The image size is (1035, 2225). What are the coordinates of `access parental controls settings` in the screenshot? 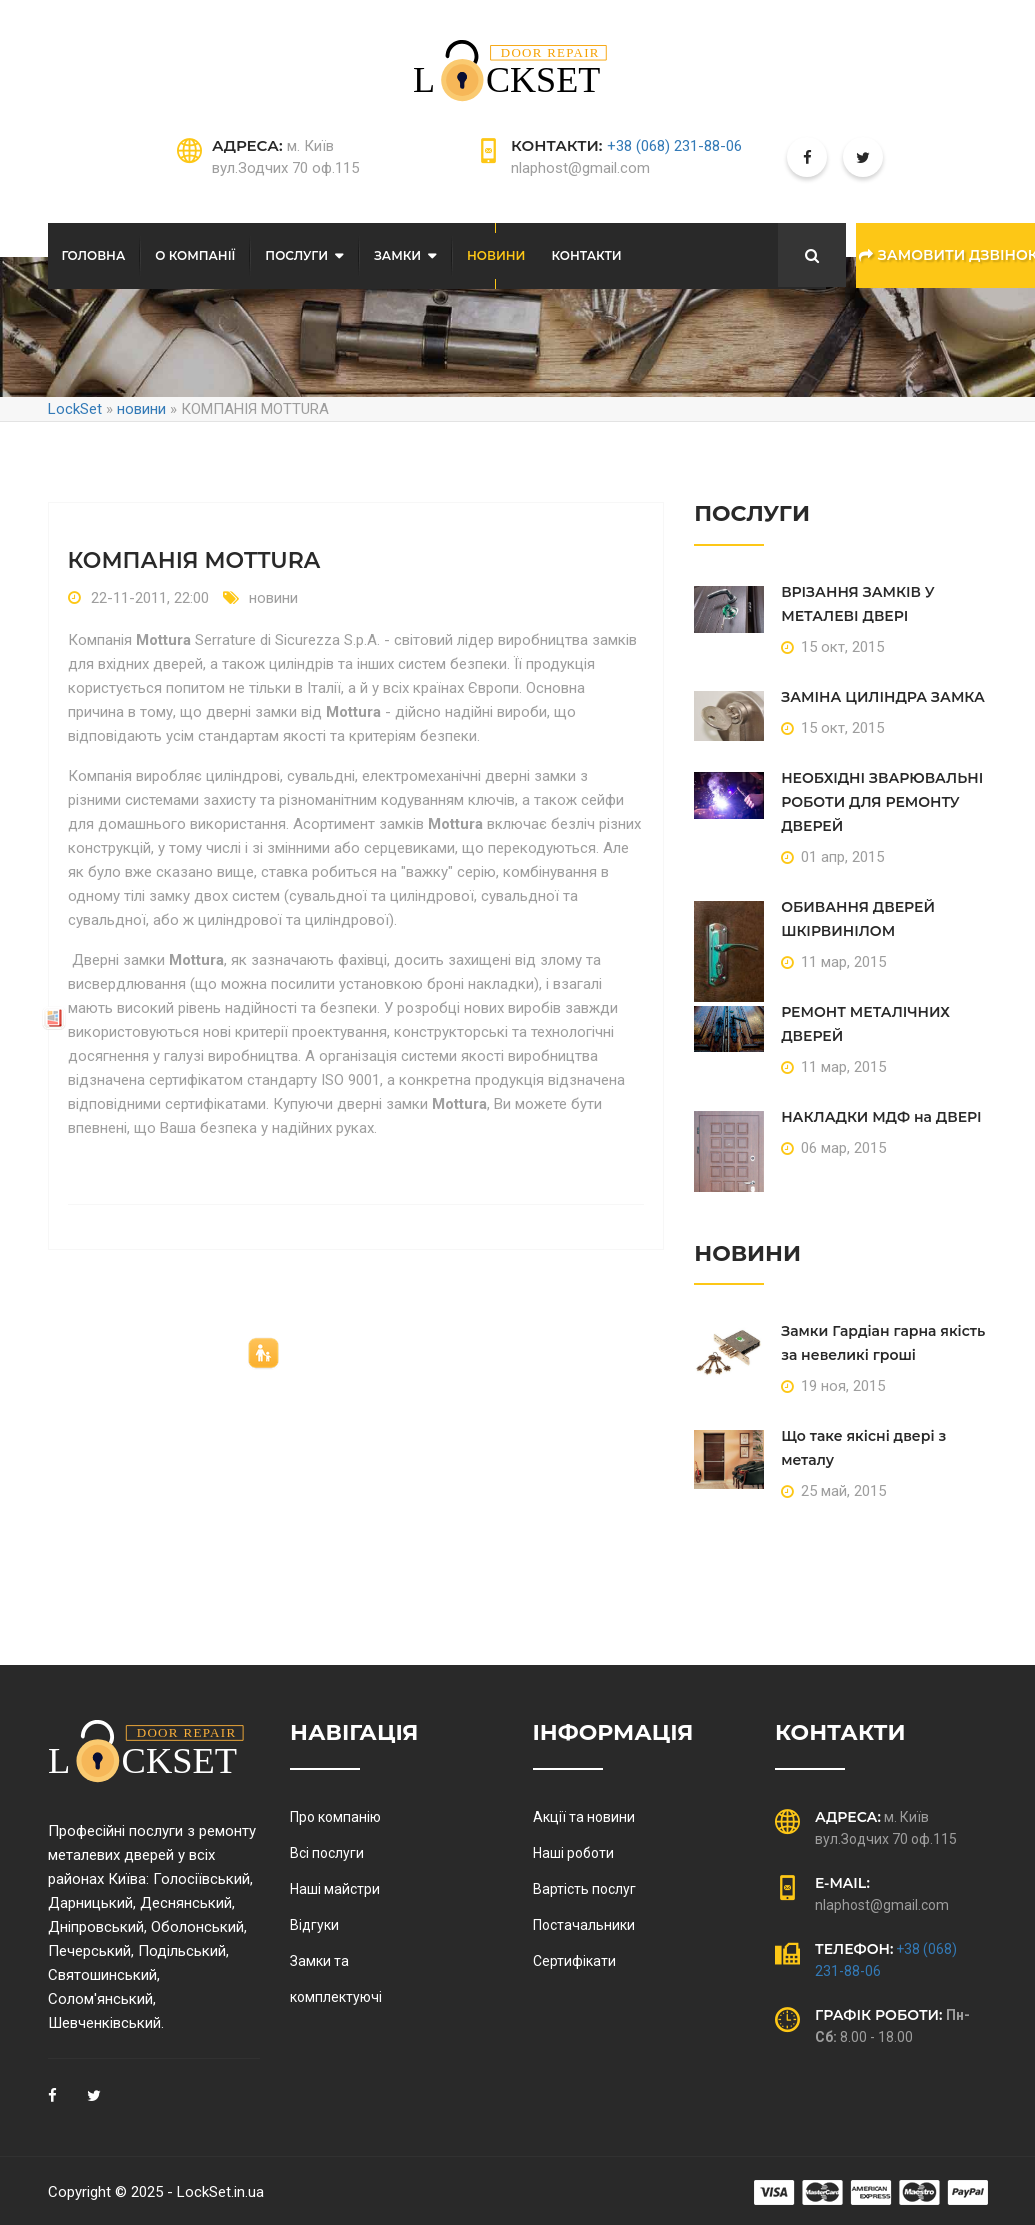 It's located at (263, 1353).